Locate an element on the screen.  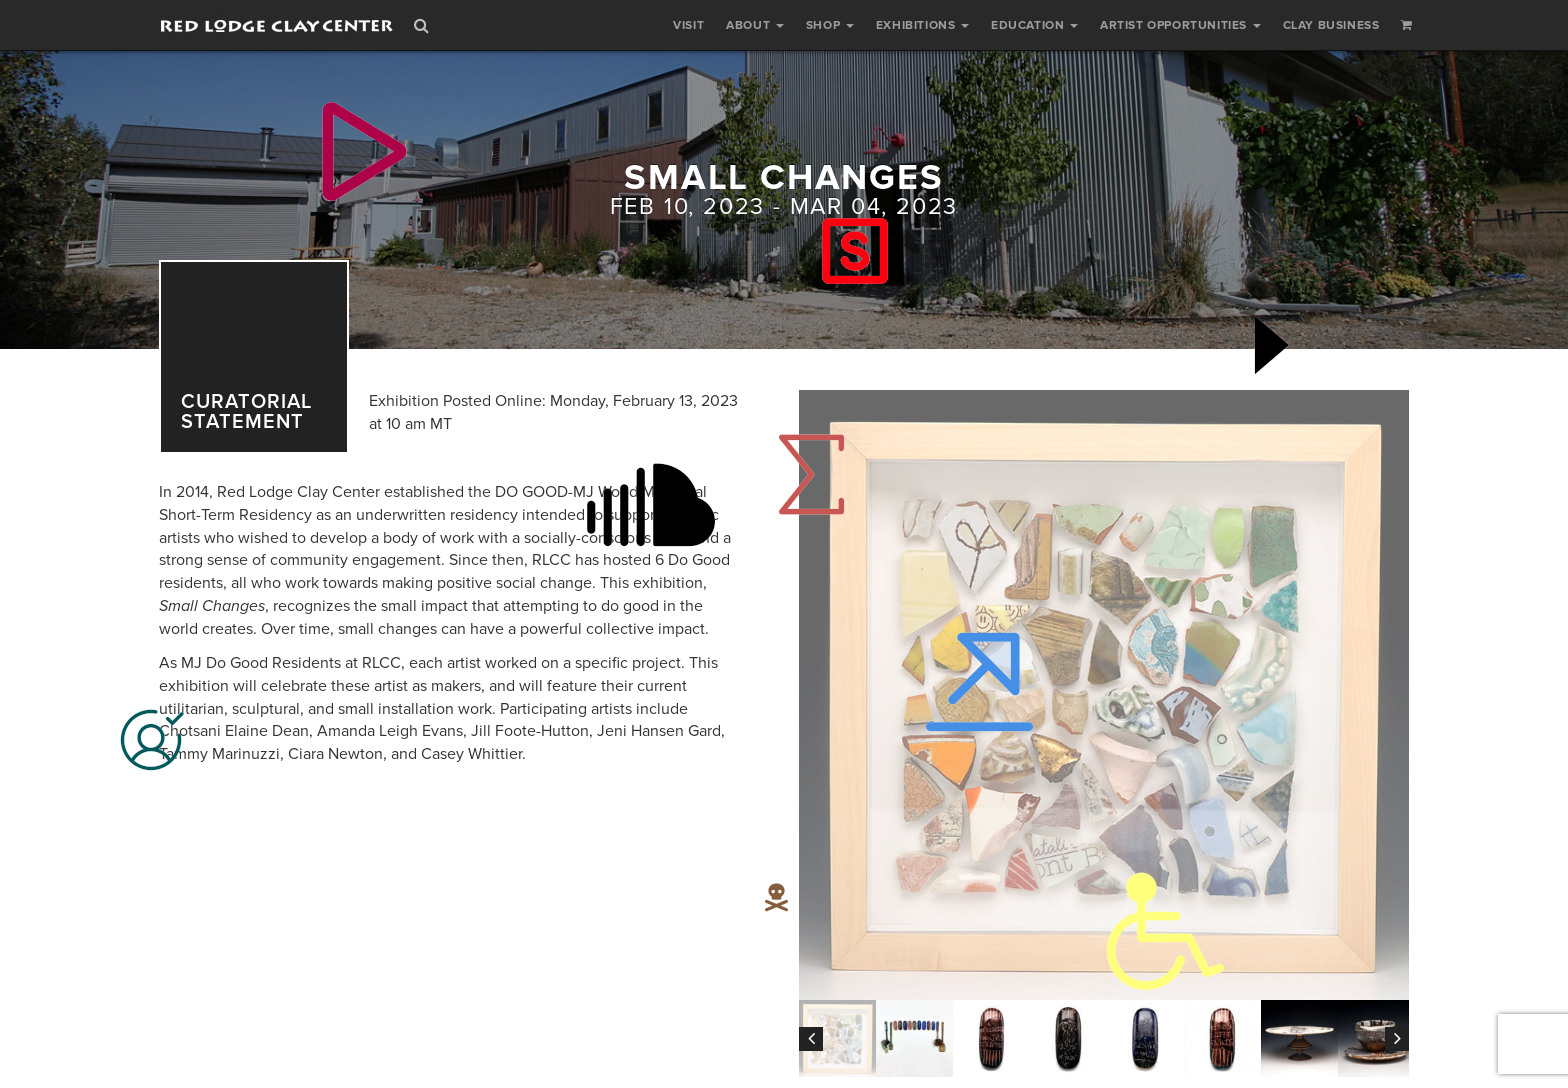
play media or start video is located at coordinates (353, 151).